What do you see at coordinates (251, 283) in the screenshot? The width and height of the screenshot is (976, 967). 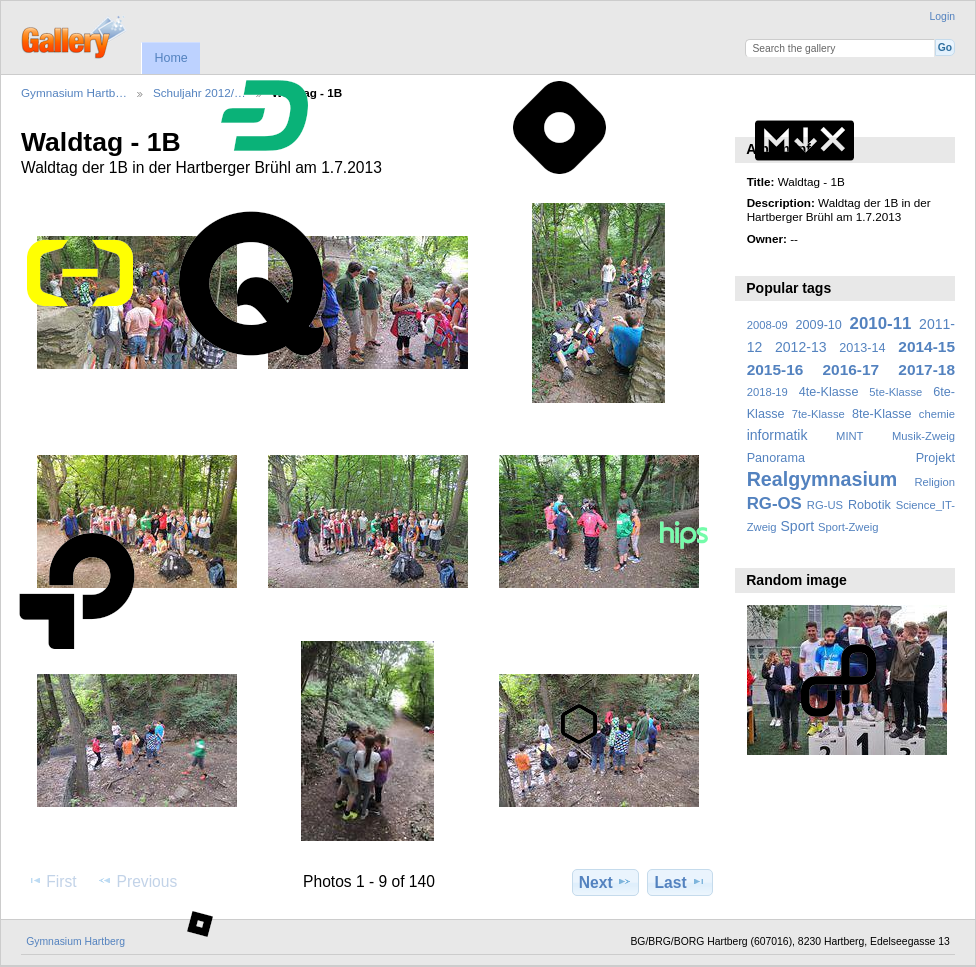 I see `open qase test management platform` at bounding box center [251, 283].